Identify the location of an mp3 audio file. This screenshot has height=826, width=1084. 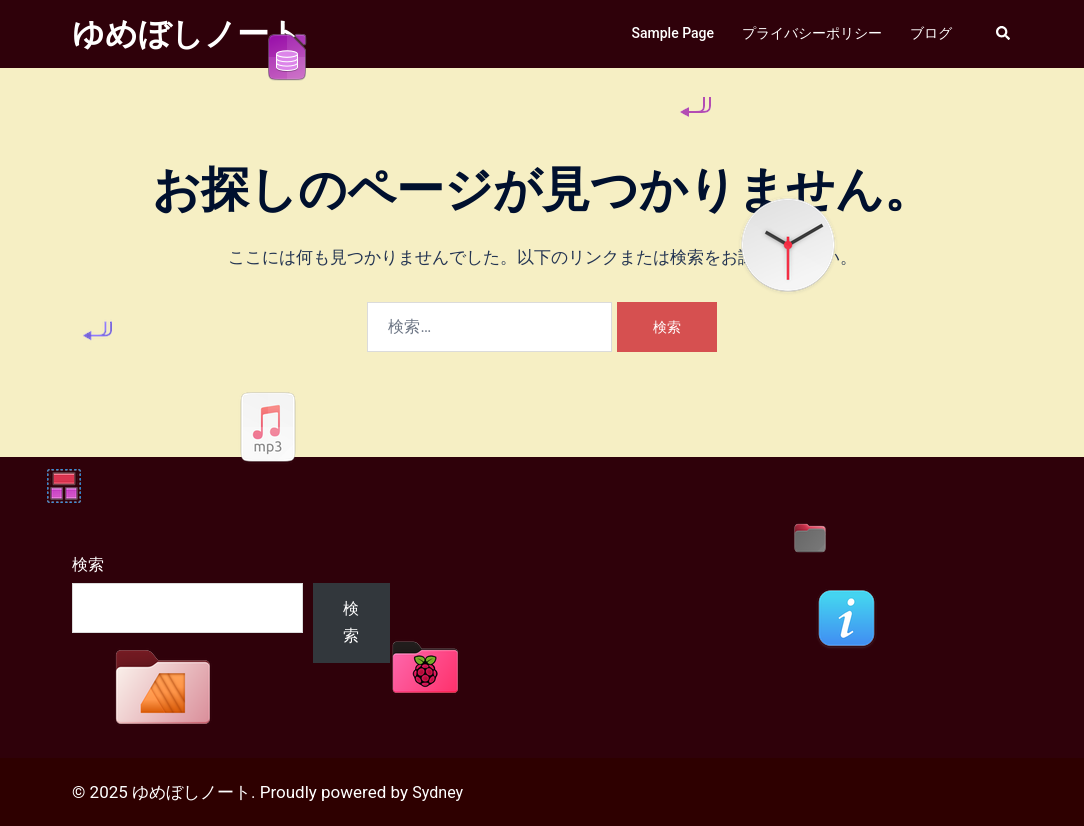
(268, 427).